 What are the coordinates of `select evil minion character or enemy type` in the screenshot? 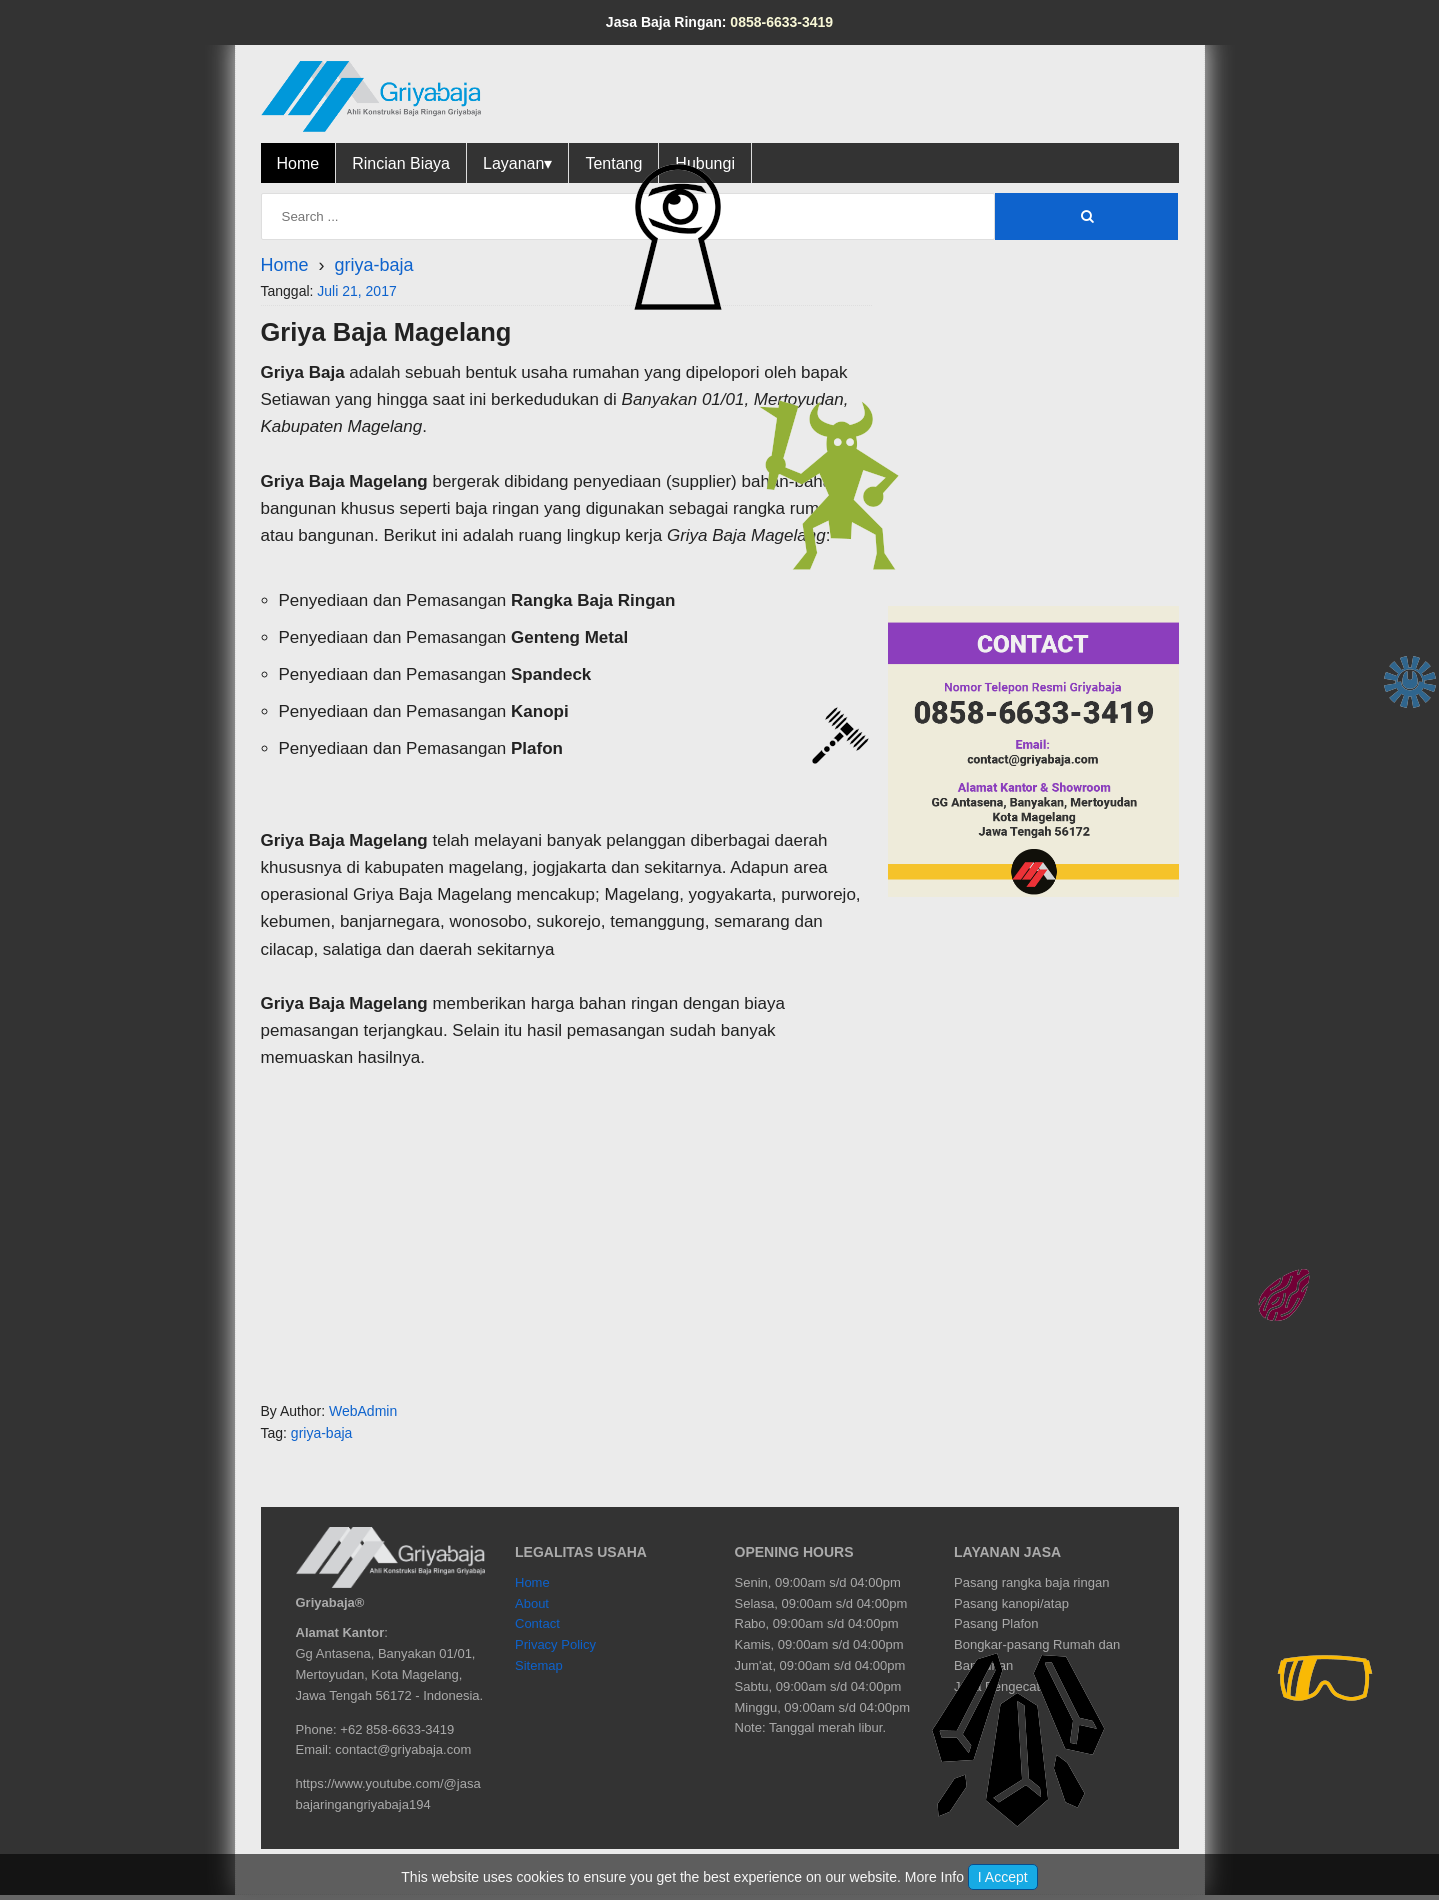 It's located at (829, 485).